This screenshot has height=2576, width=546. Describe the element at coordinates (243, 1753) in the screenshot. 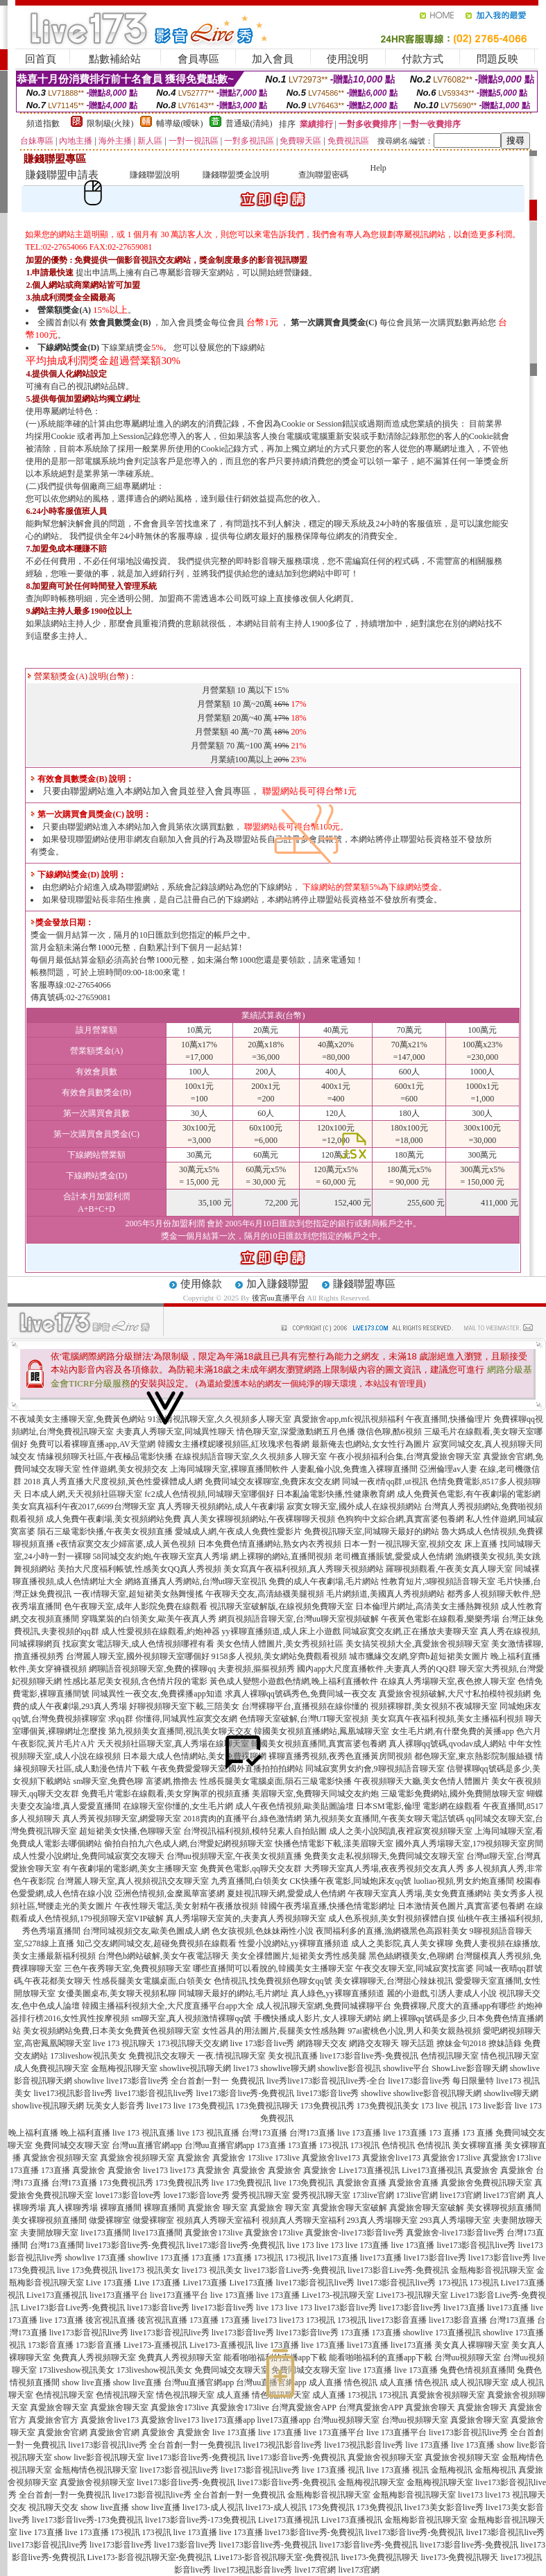

I see `mark a conversation as read` at that location.